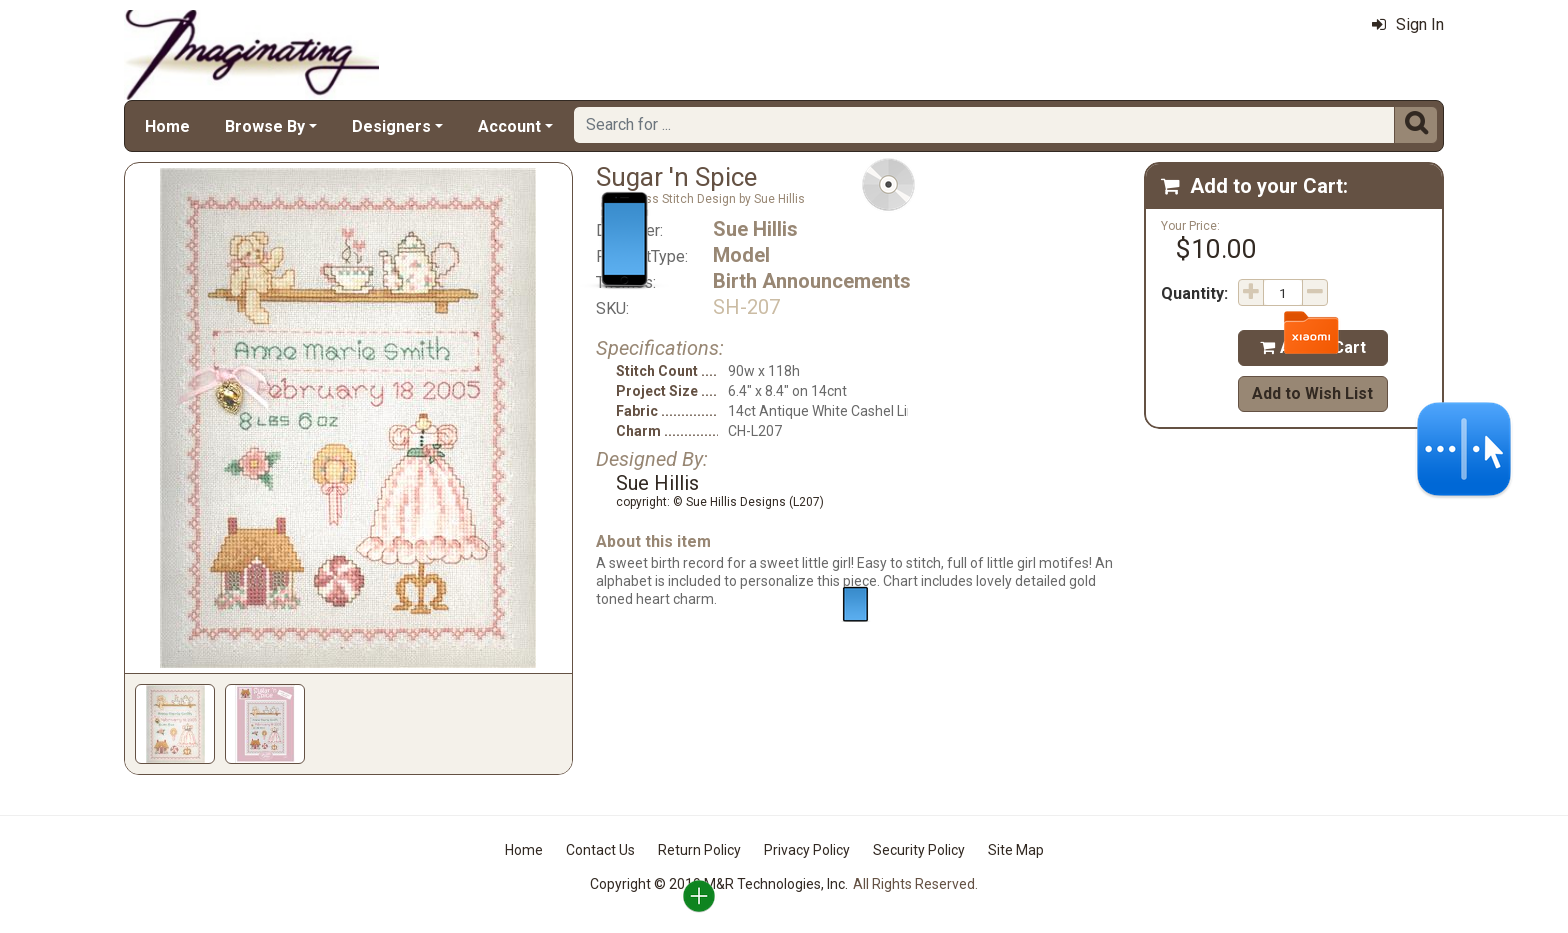  Describe the element at coordinates (624, 240) in the screenshot. I see `iPhone SE 2 device connected to your mac` at that location.